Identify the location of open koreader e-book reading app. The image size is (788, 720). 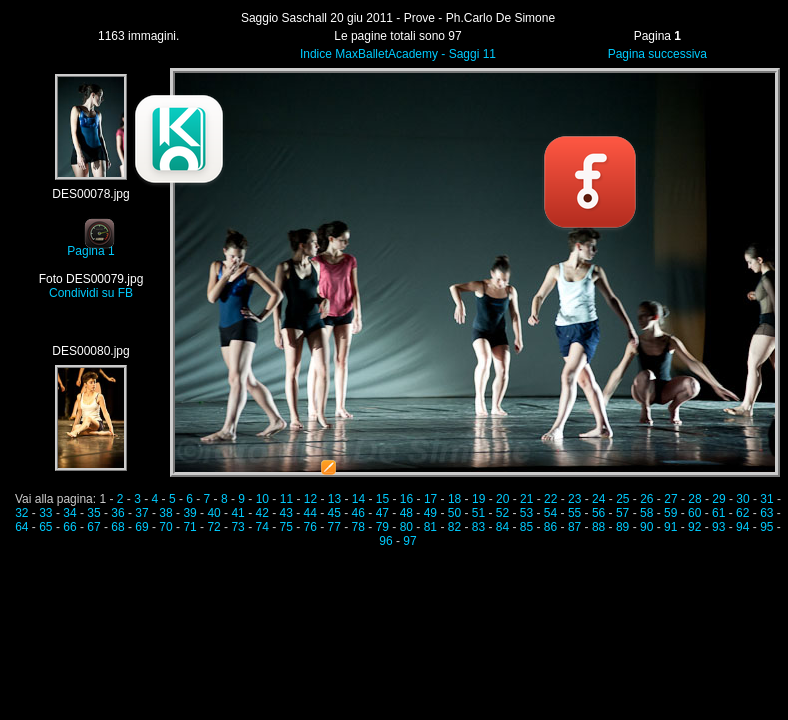
(179, 139).